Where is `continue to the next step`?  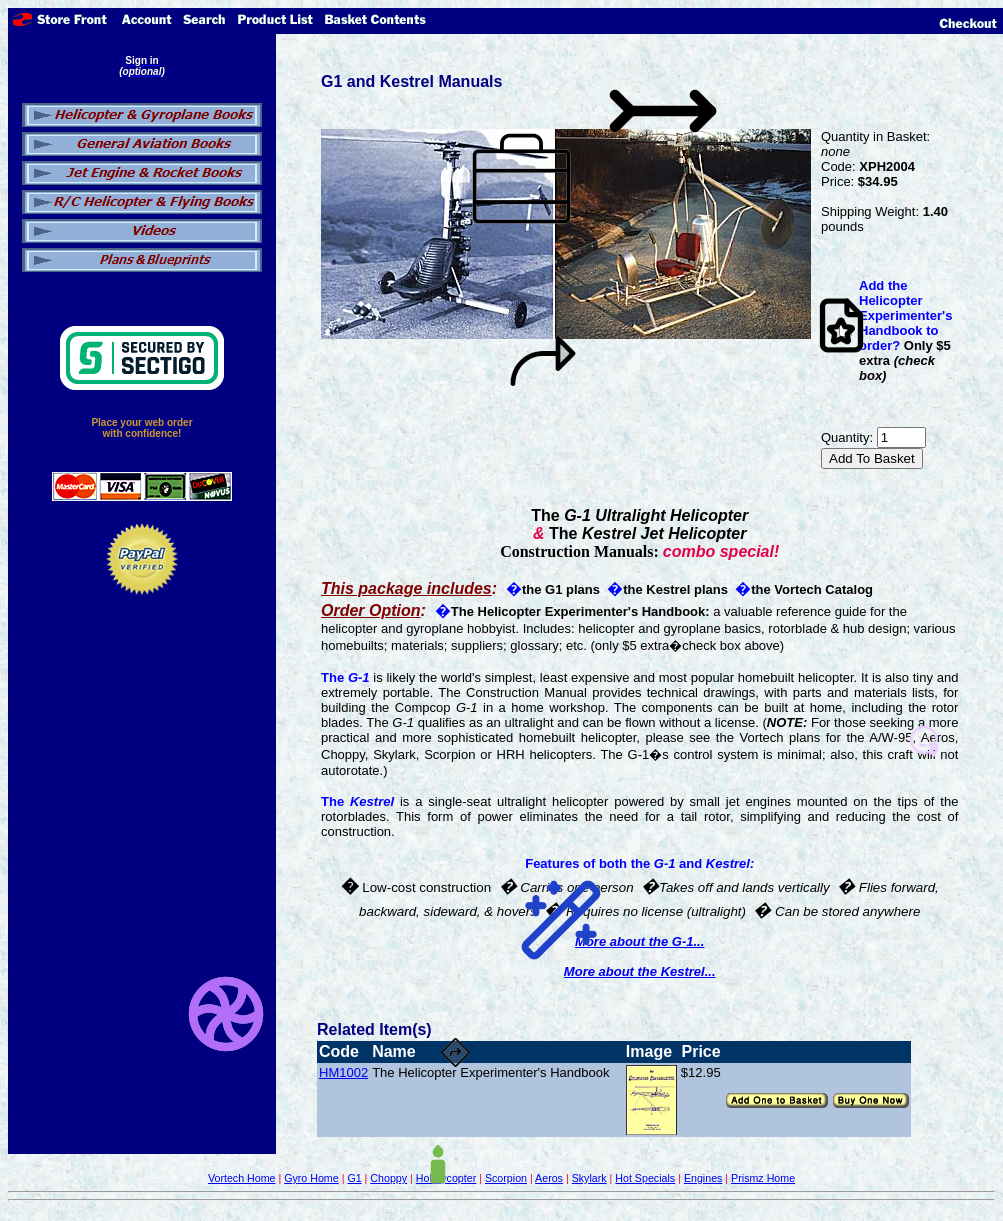
continue to the next step is located at coordinates (663, 111).